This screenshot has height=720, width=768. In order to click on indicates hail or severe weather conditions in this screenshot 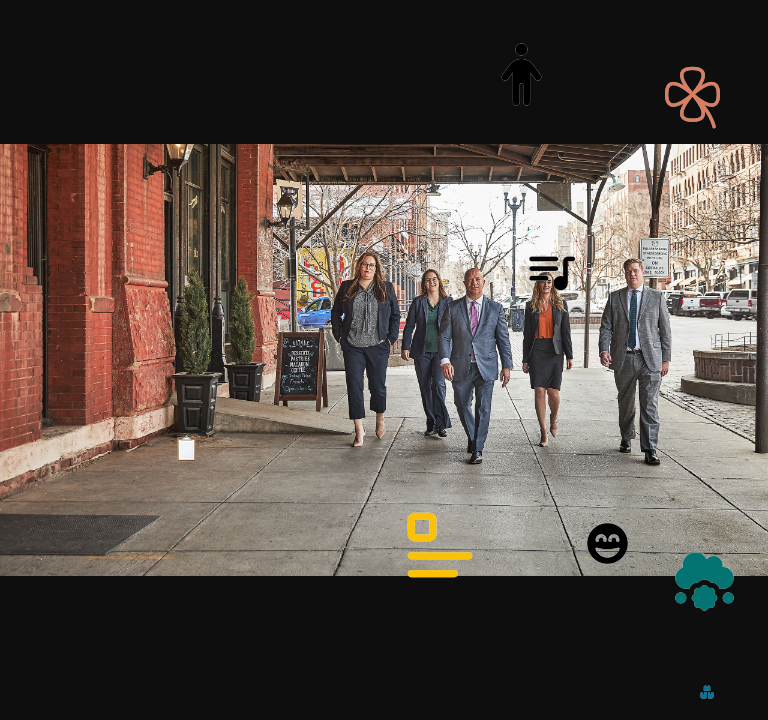, I will do `click(704, 581)`.